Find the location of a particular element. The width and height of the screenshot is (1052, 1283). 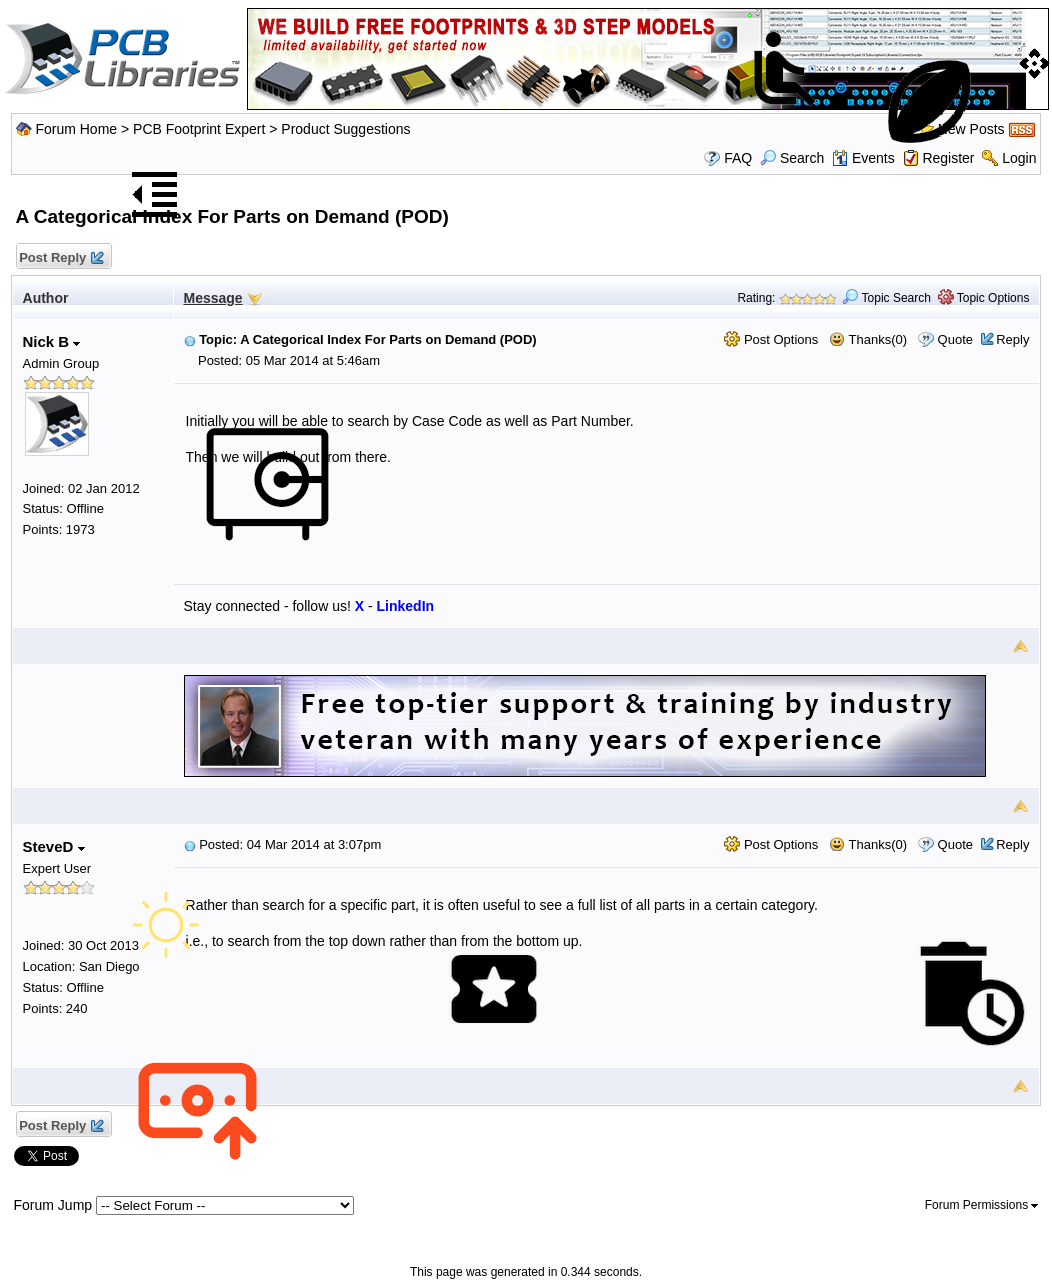

toggle light mode or bright theme is located at coordinates (166, 925).